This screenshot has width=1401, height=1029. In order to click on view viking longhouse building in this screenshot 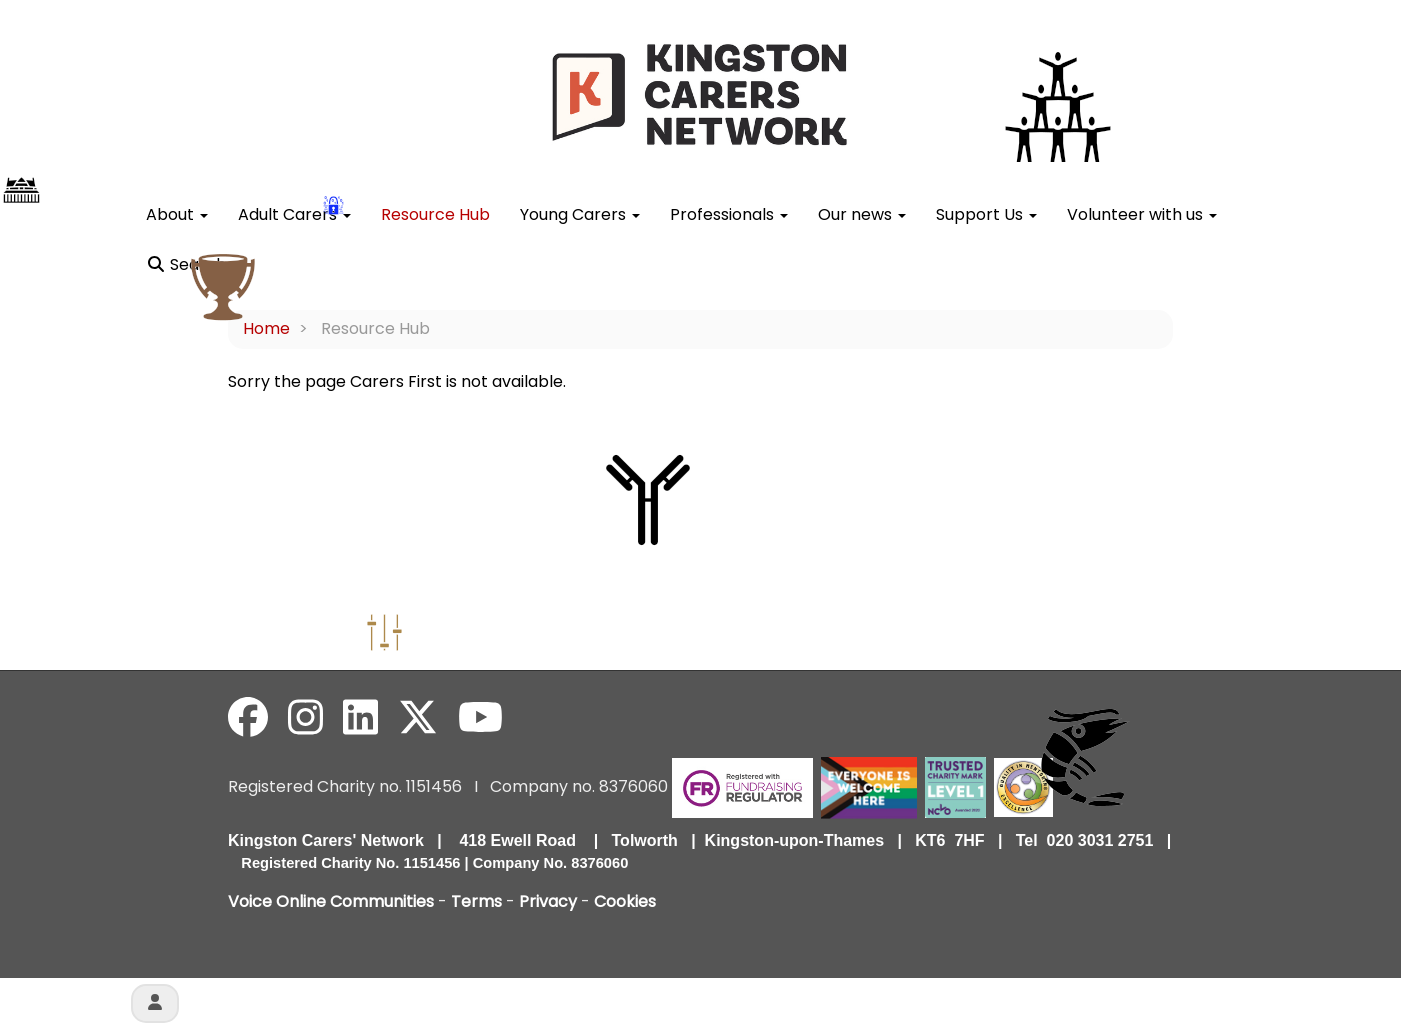, I will do `click(21, 187)`.